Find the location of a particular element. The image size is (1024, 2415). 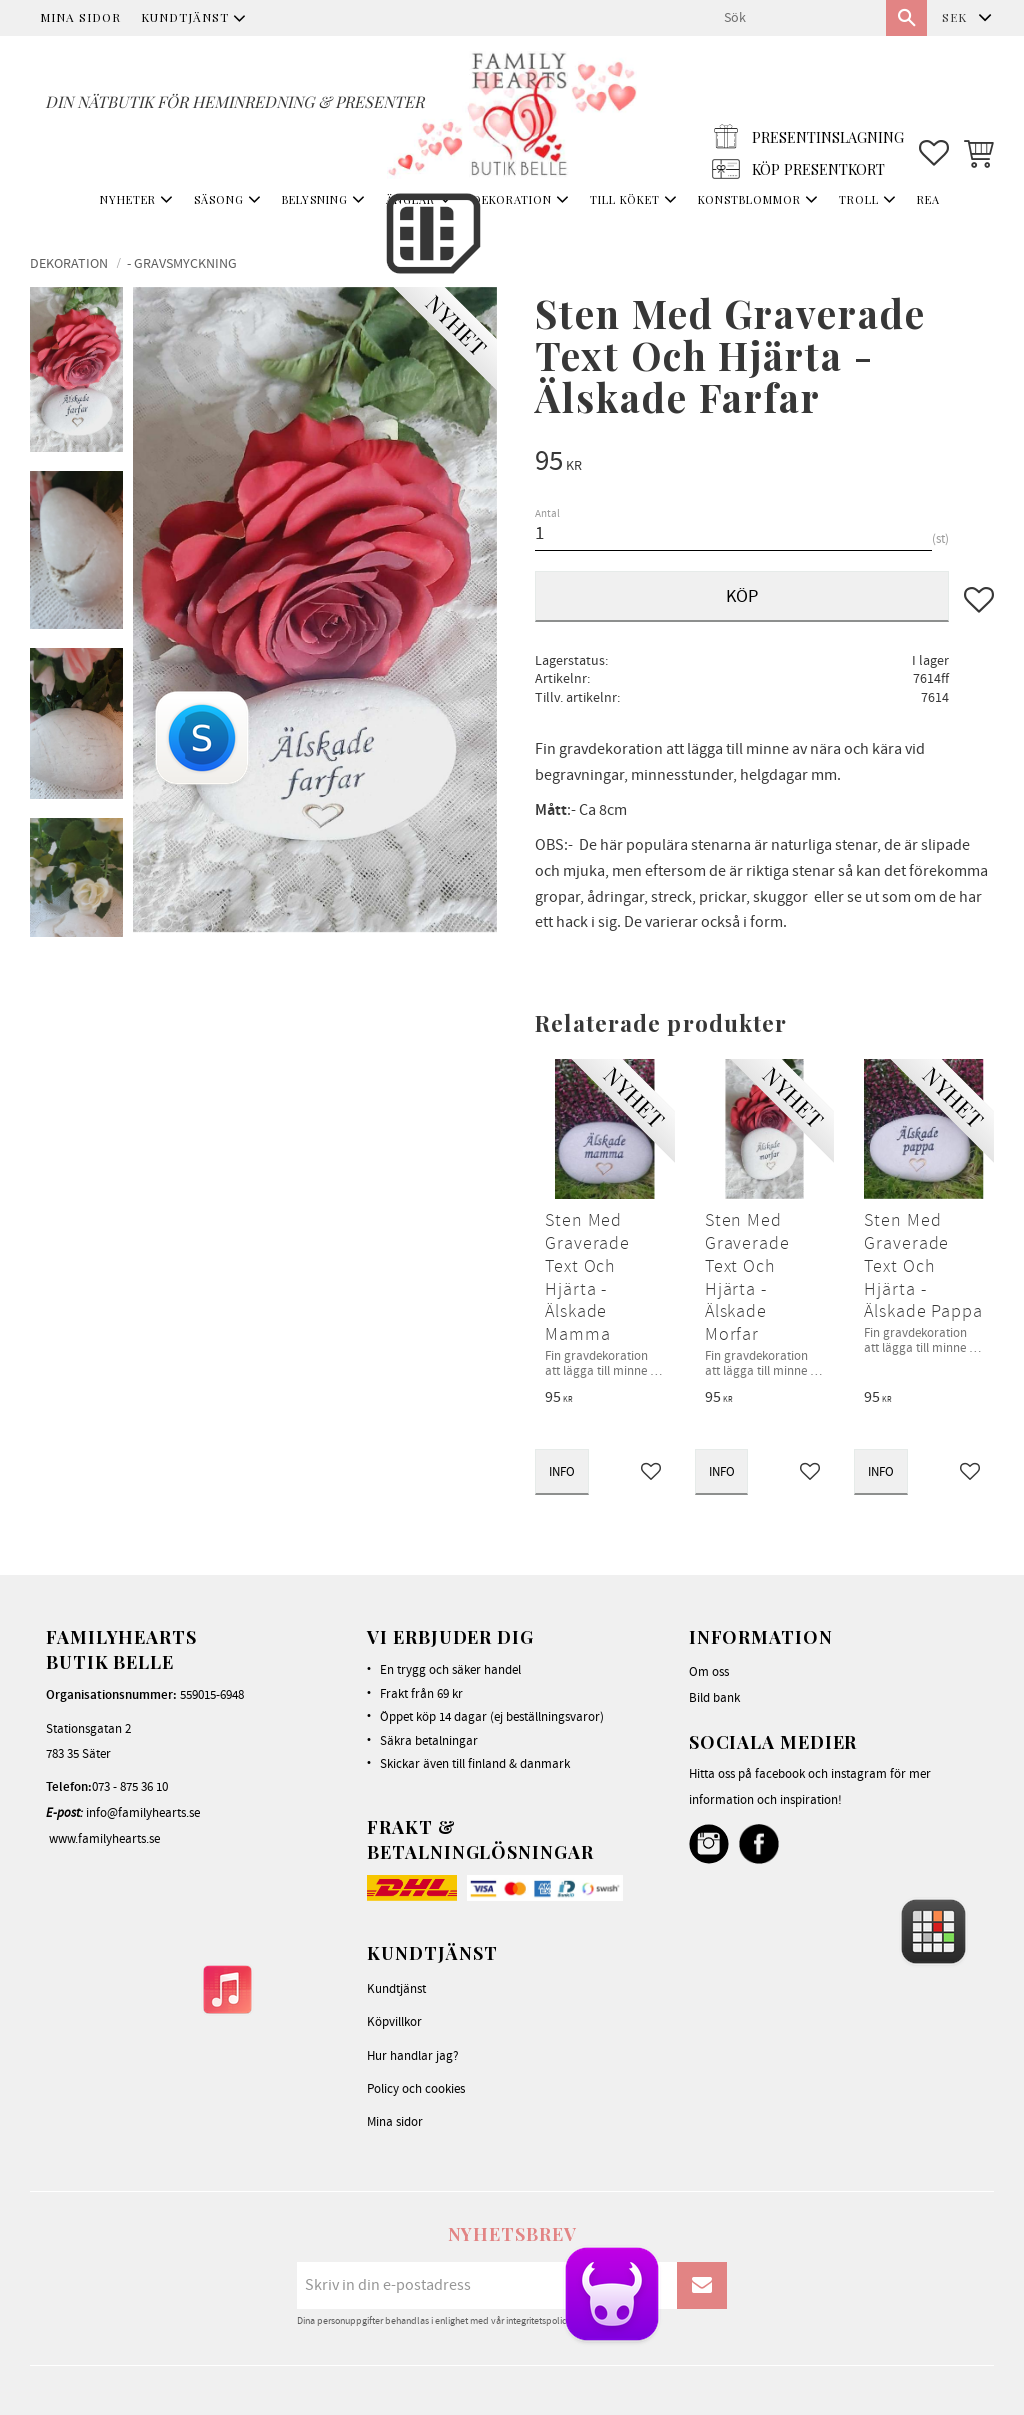

launch hollow knight game is located at coordinates (612, 2294).